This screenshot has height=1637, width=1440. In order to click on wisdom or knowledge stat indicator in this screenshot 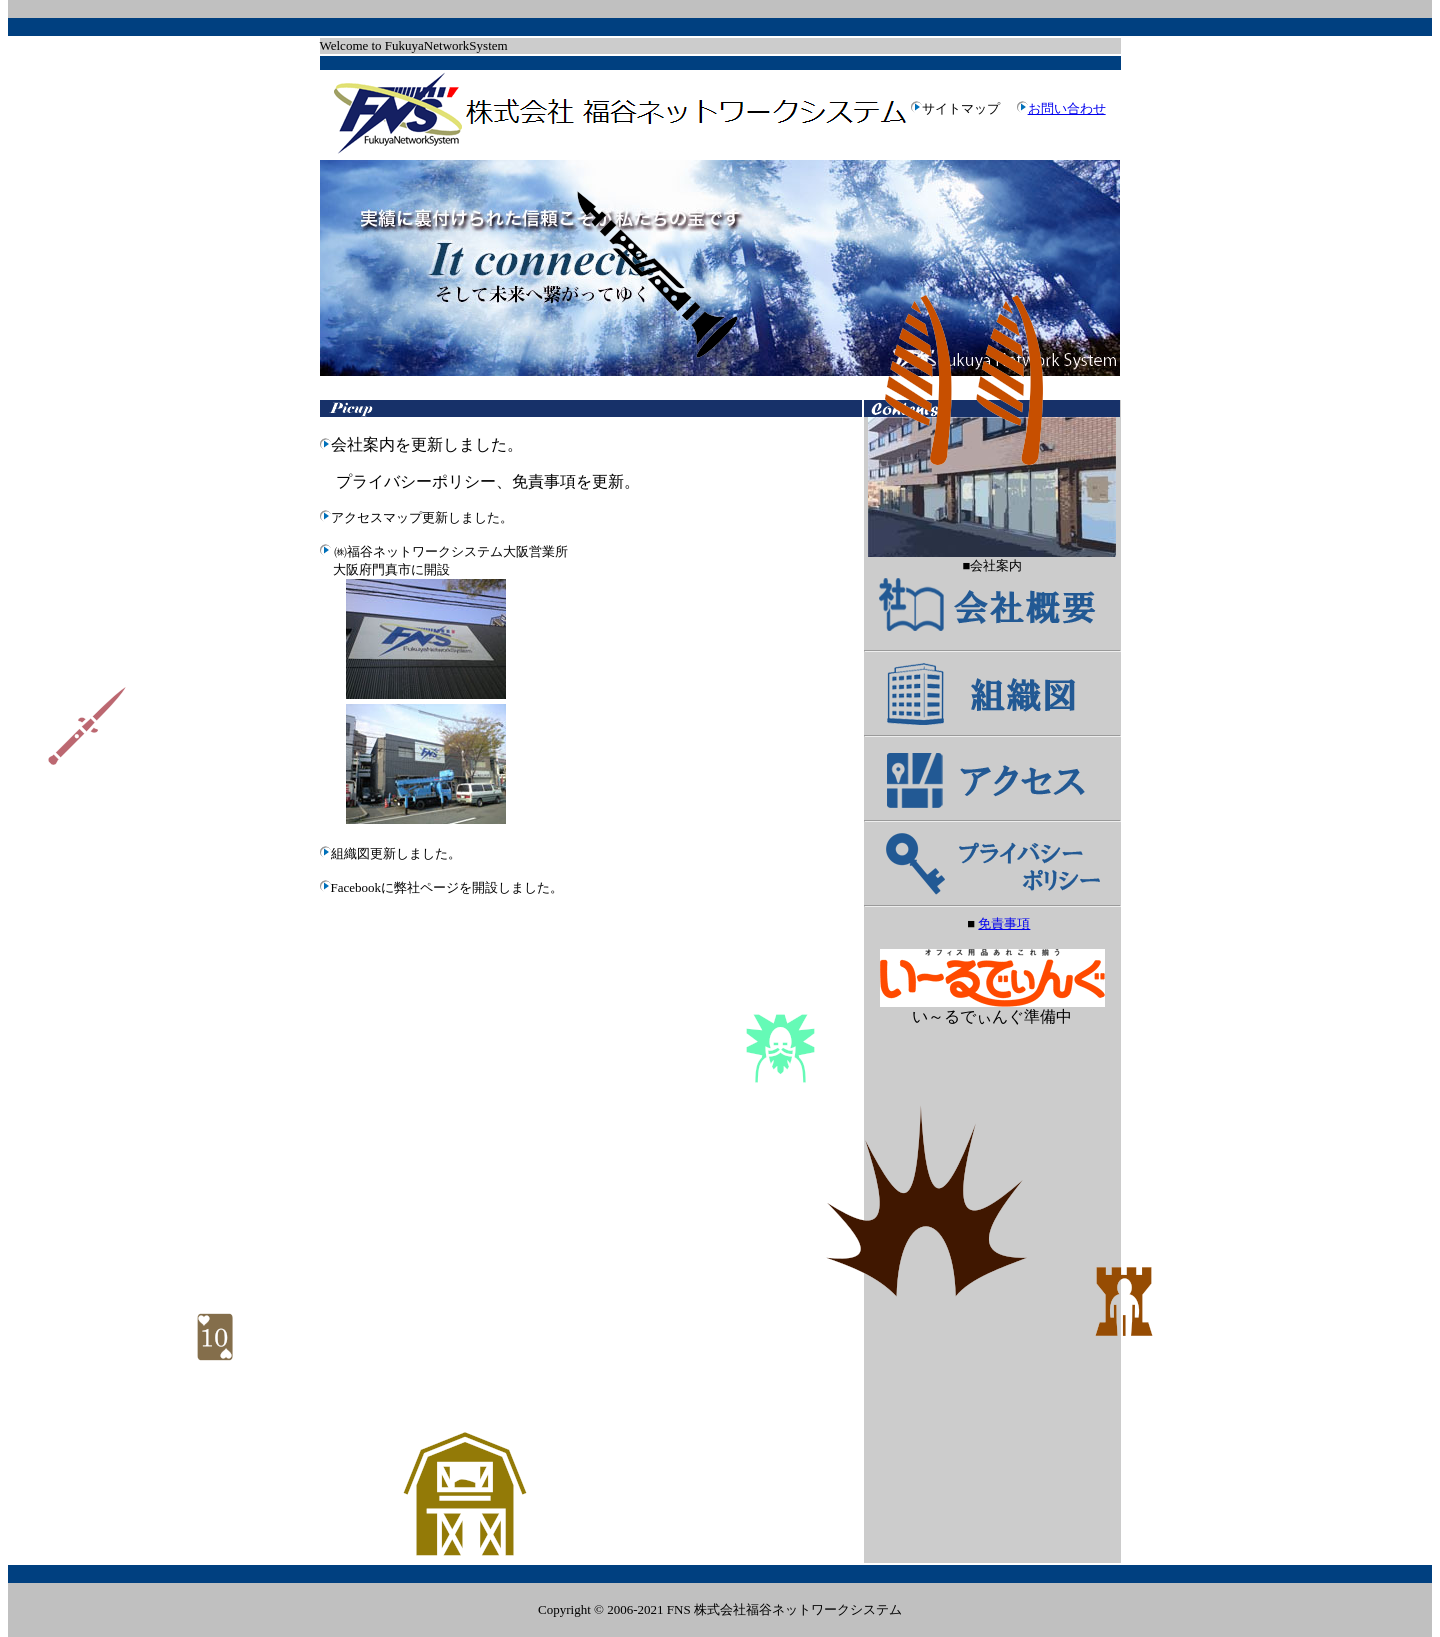, I will do `click(780, 1048)`.